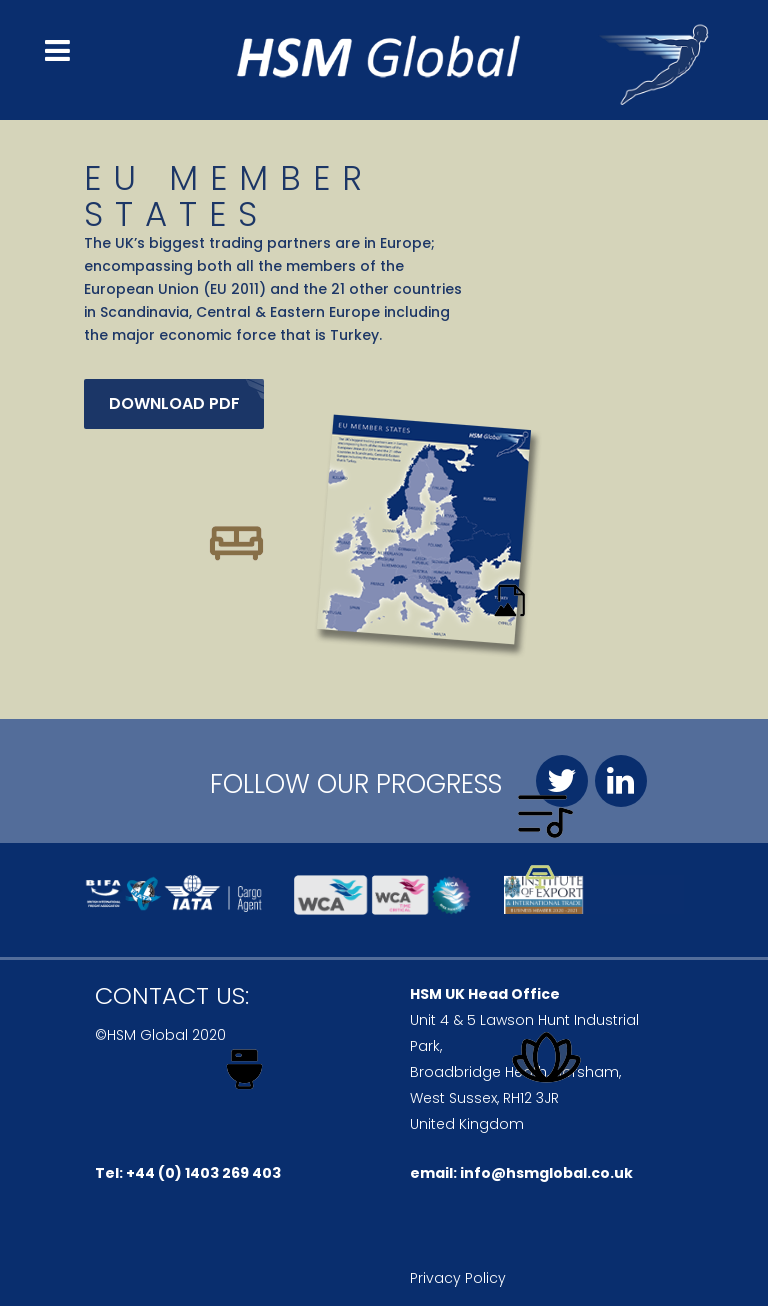 Image resolution: width=768 pixels, height=1306 pixels. I want to click on open meditation or mindfulness feature, so click(546, 1059).